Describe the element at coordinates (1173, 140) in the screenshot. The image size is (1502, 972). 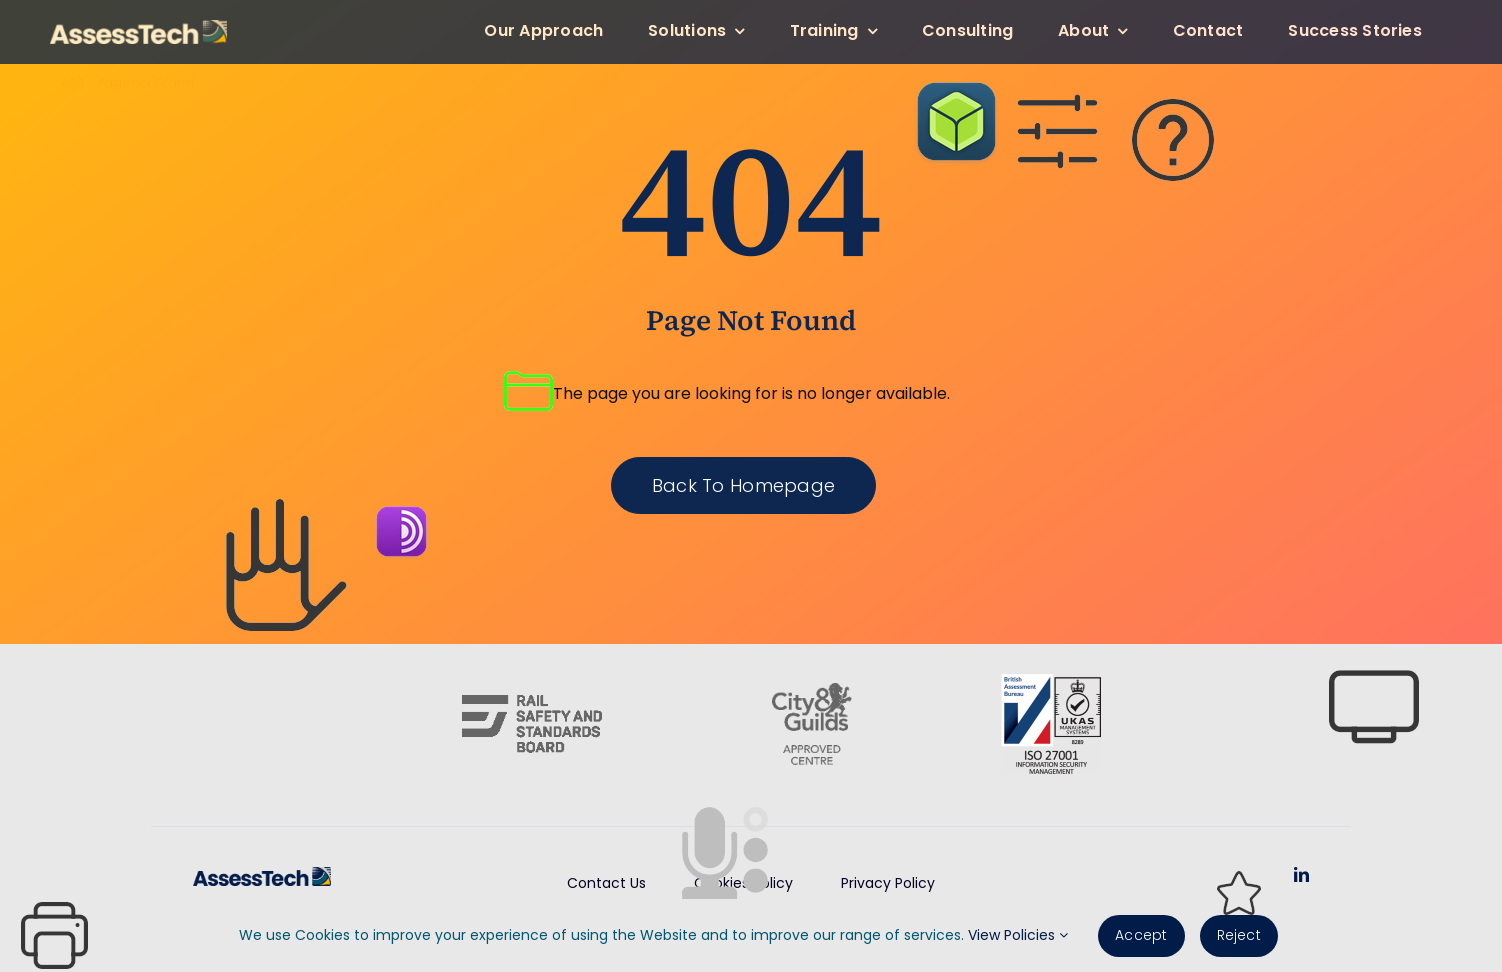
I see `access help or support documentation` at that location.